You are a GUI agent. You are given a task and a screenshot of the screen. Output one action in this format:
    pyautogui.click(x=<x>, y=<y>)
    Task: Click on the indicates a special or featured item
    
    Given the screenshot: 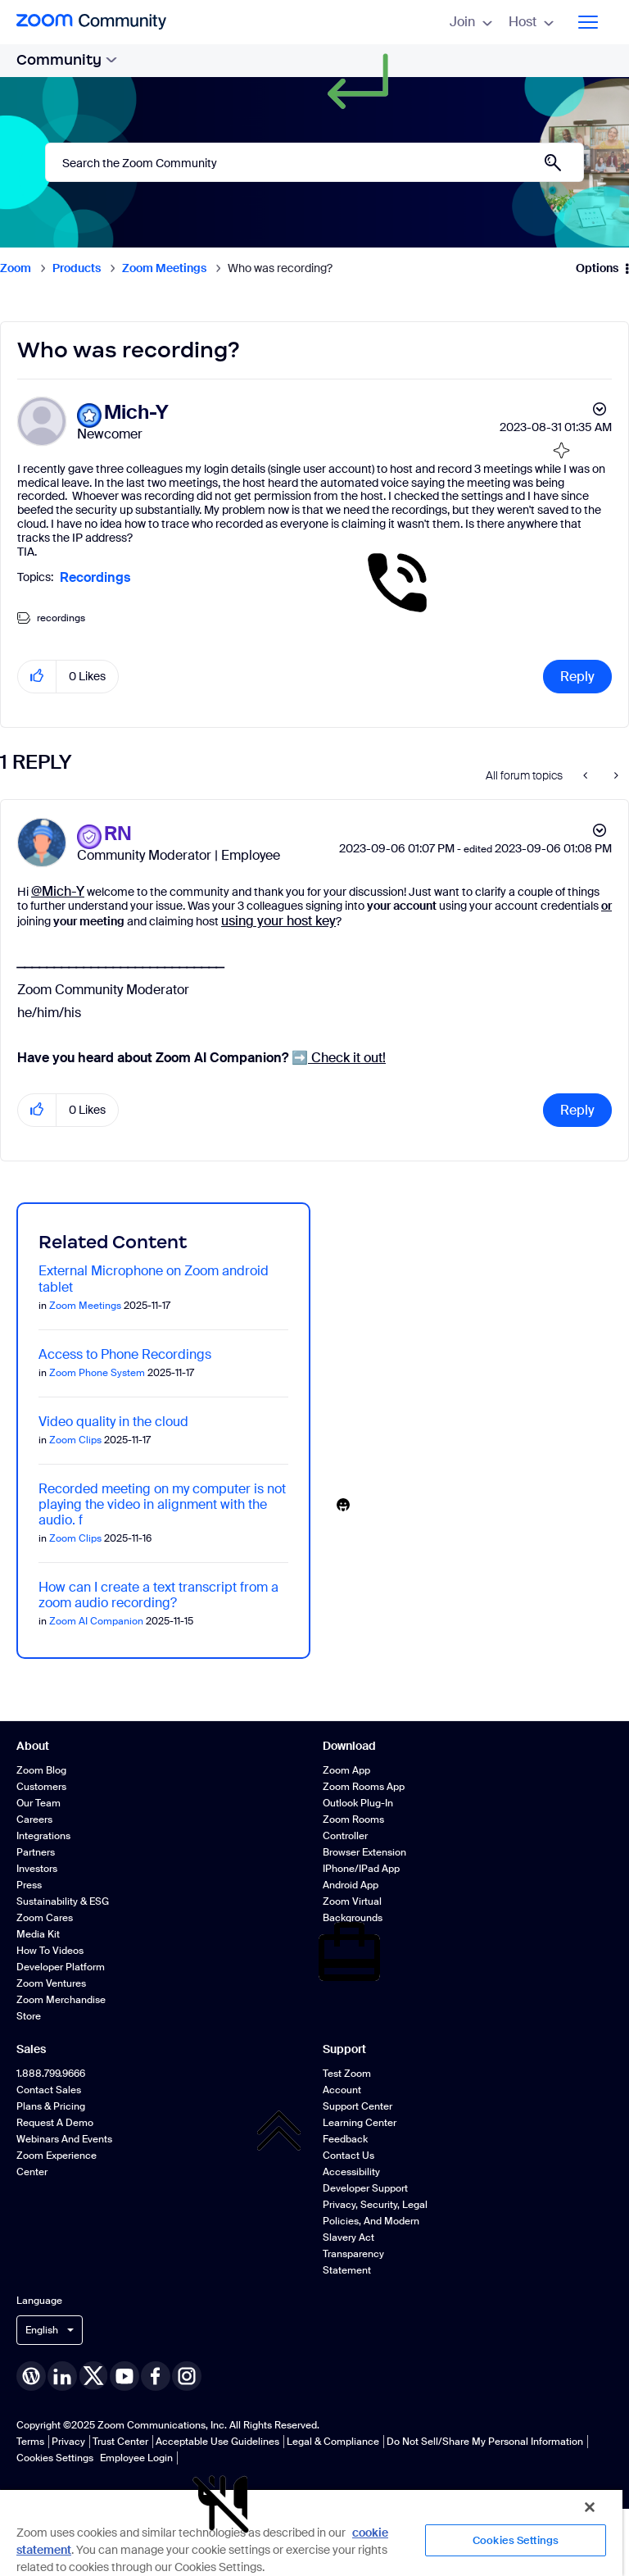 What is the action you would take?
    pyautogui.click(x=561, y=450)
    